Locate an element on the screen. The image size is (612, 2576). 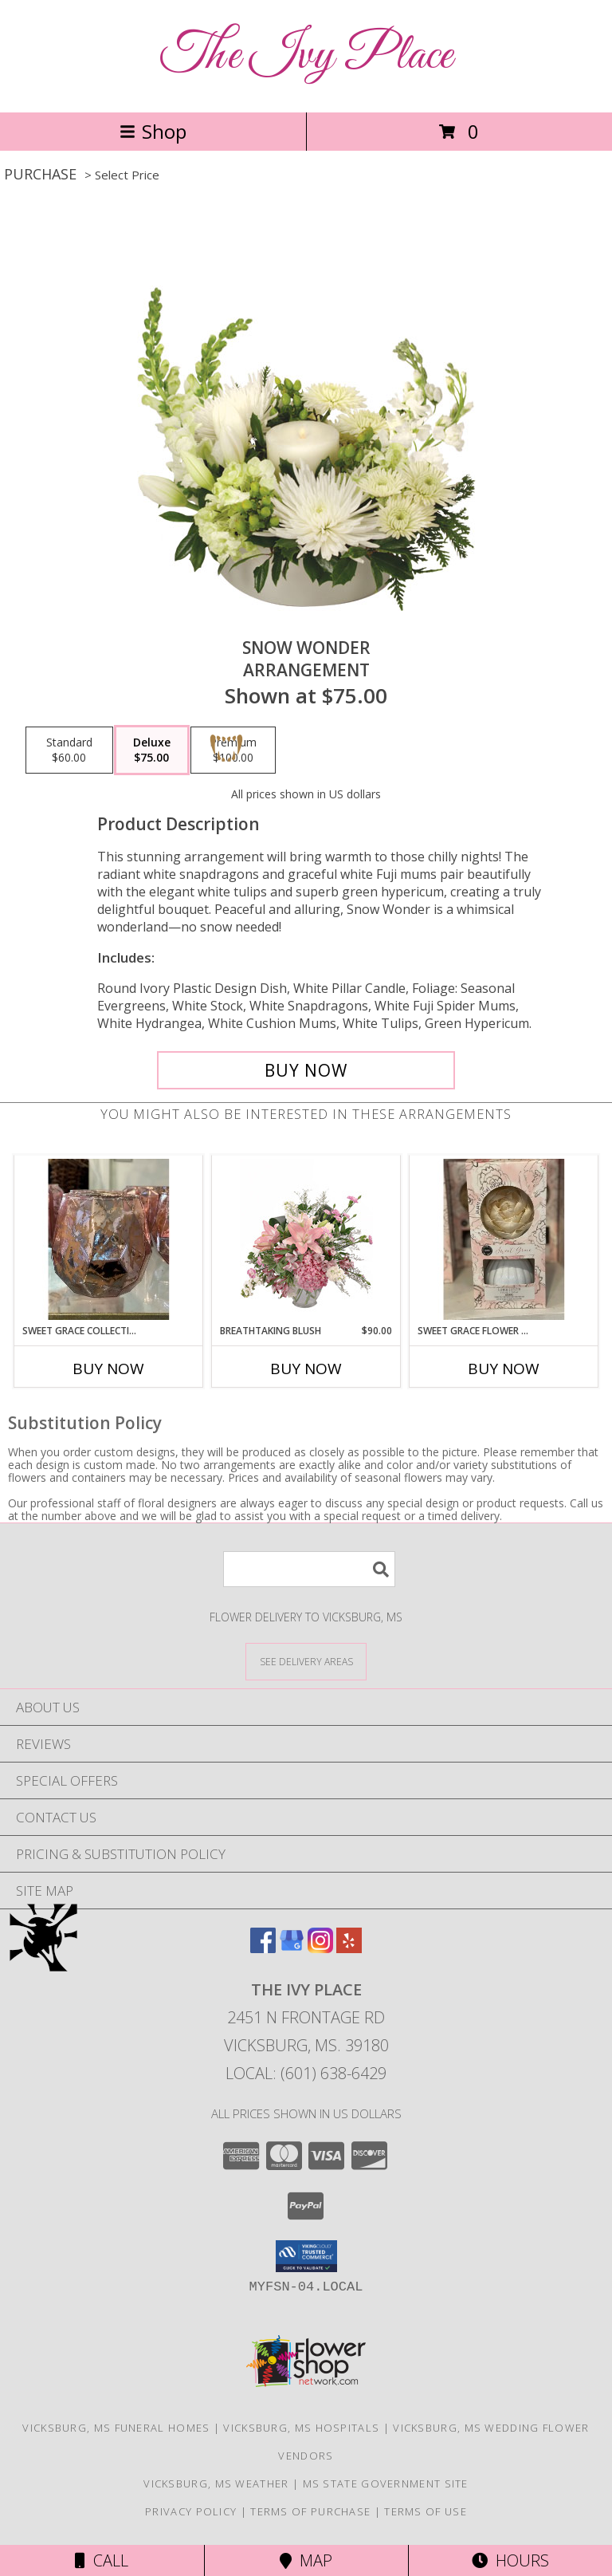
select vampire or monster character type is located at coordinates (226, 748).